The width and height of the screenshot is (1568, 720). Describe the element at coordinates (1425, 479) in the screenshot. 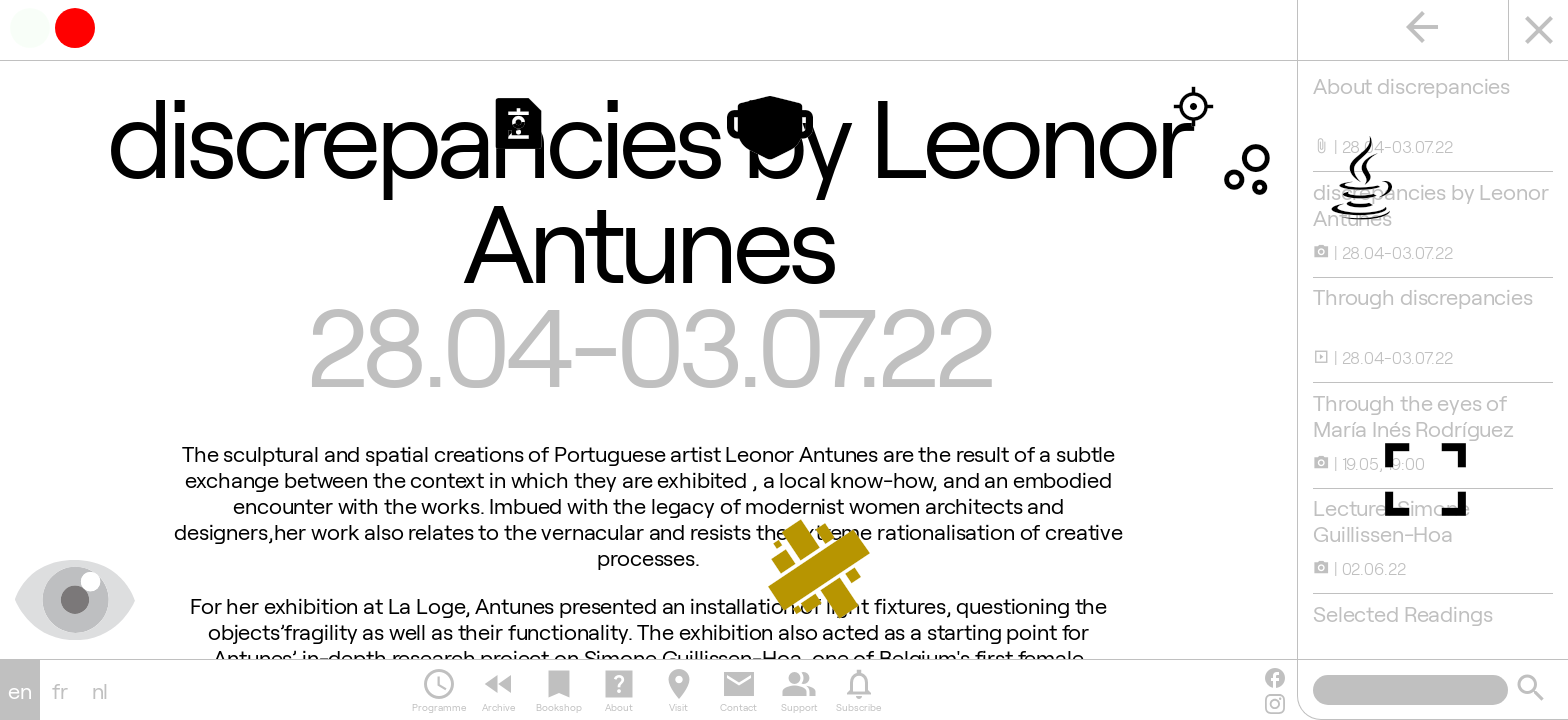

I see `enter fullscreen mode` at that location.